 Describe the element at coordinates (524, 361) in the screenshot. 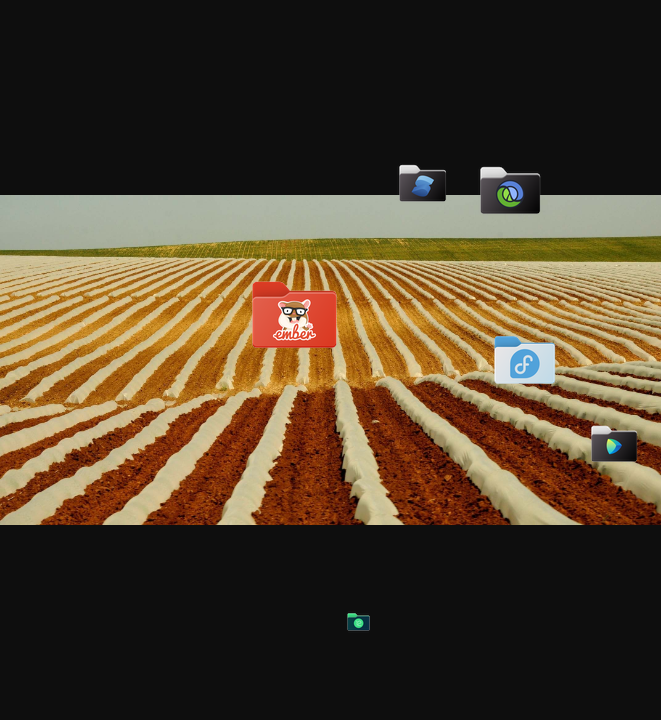

I see `folder containing fedora linux system files` at that location.